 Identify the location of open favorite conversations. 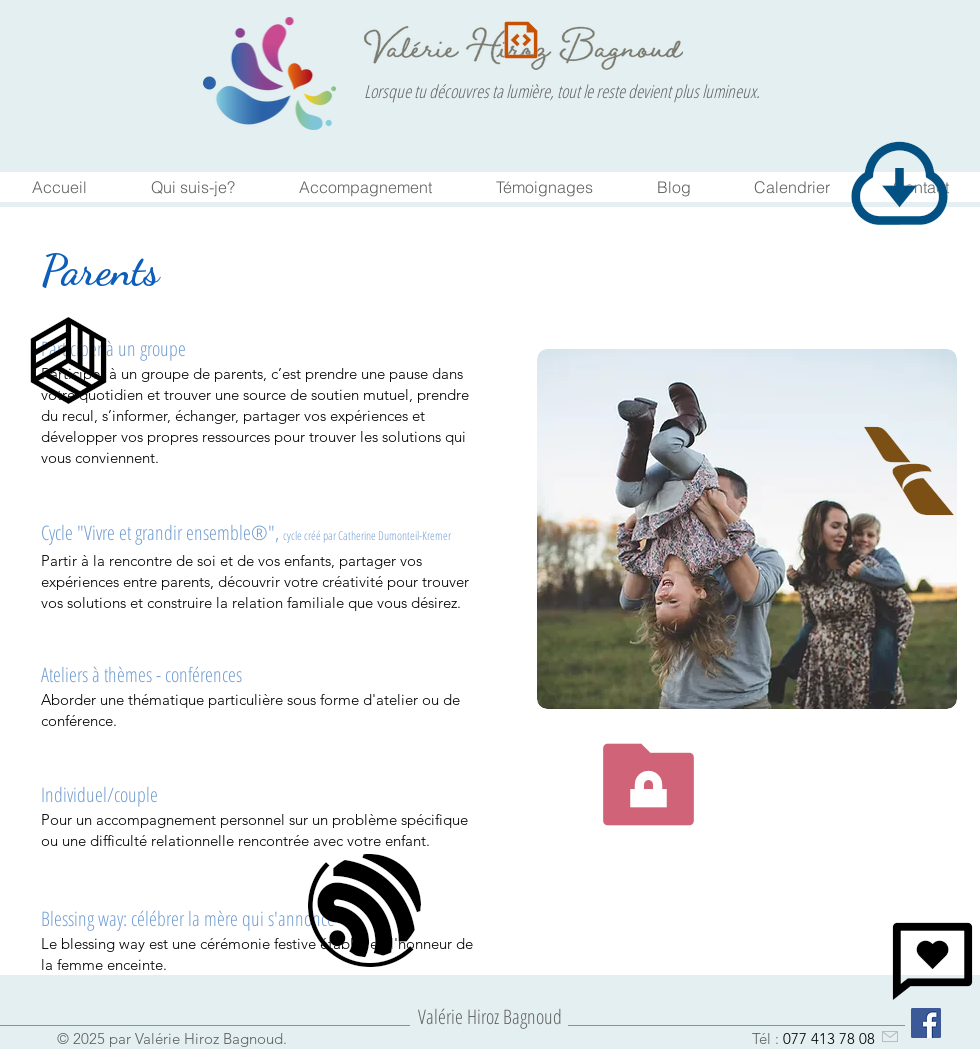
(932, 958).